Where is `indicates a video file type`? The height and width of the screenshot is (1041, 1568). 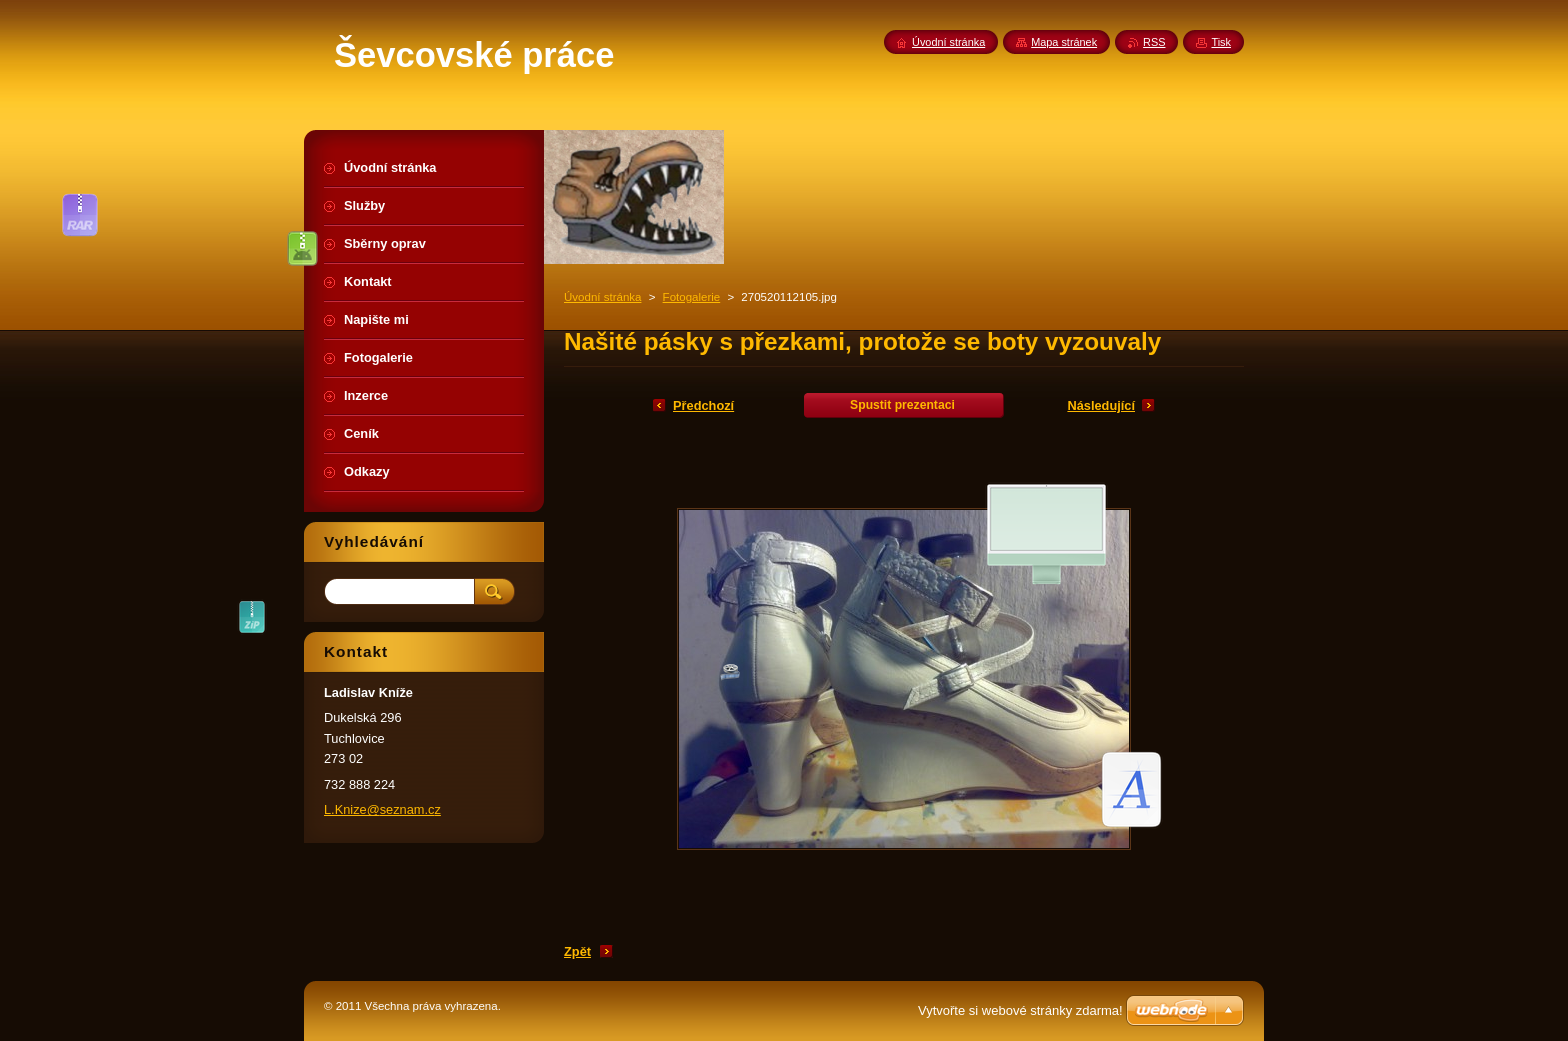 indicates a video file type is located at coordinates (730, 673).